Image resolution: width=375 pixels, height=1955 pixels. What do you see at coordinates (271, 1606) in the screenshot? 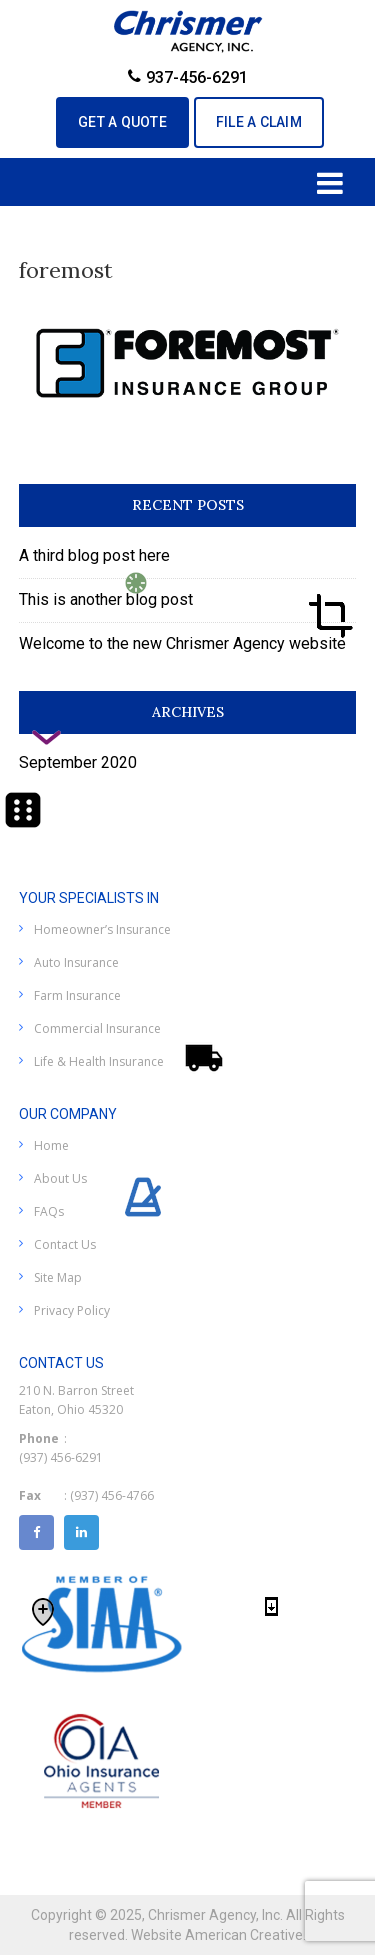
I see `system update available for download` at bounding box center [271, 1606].